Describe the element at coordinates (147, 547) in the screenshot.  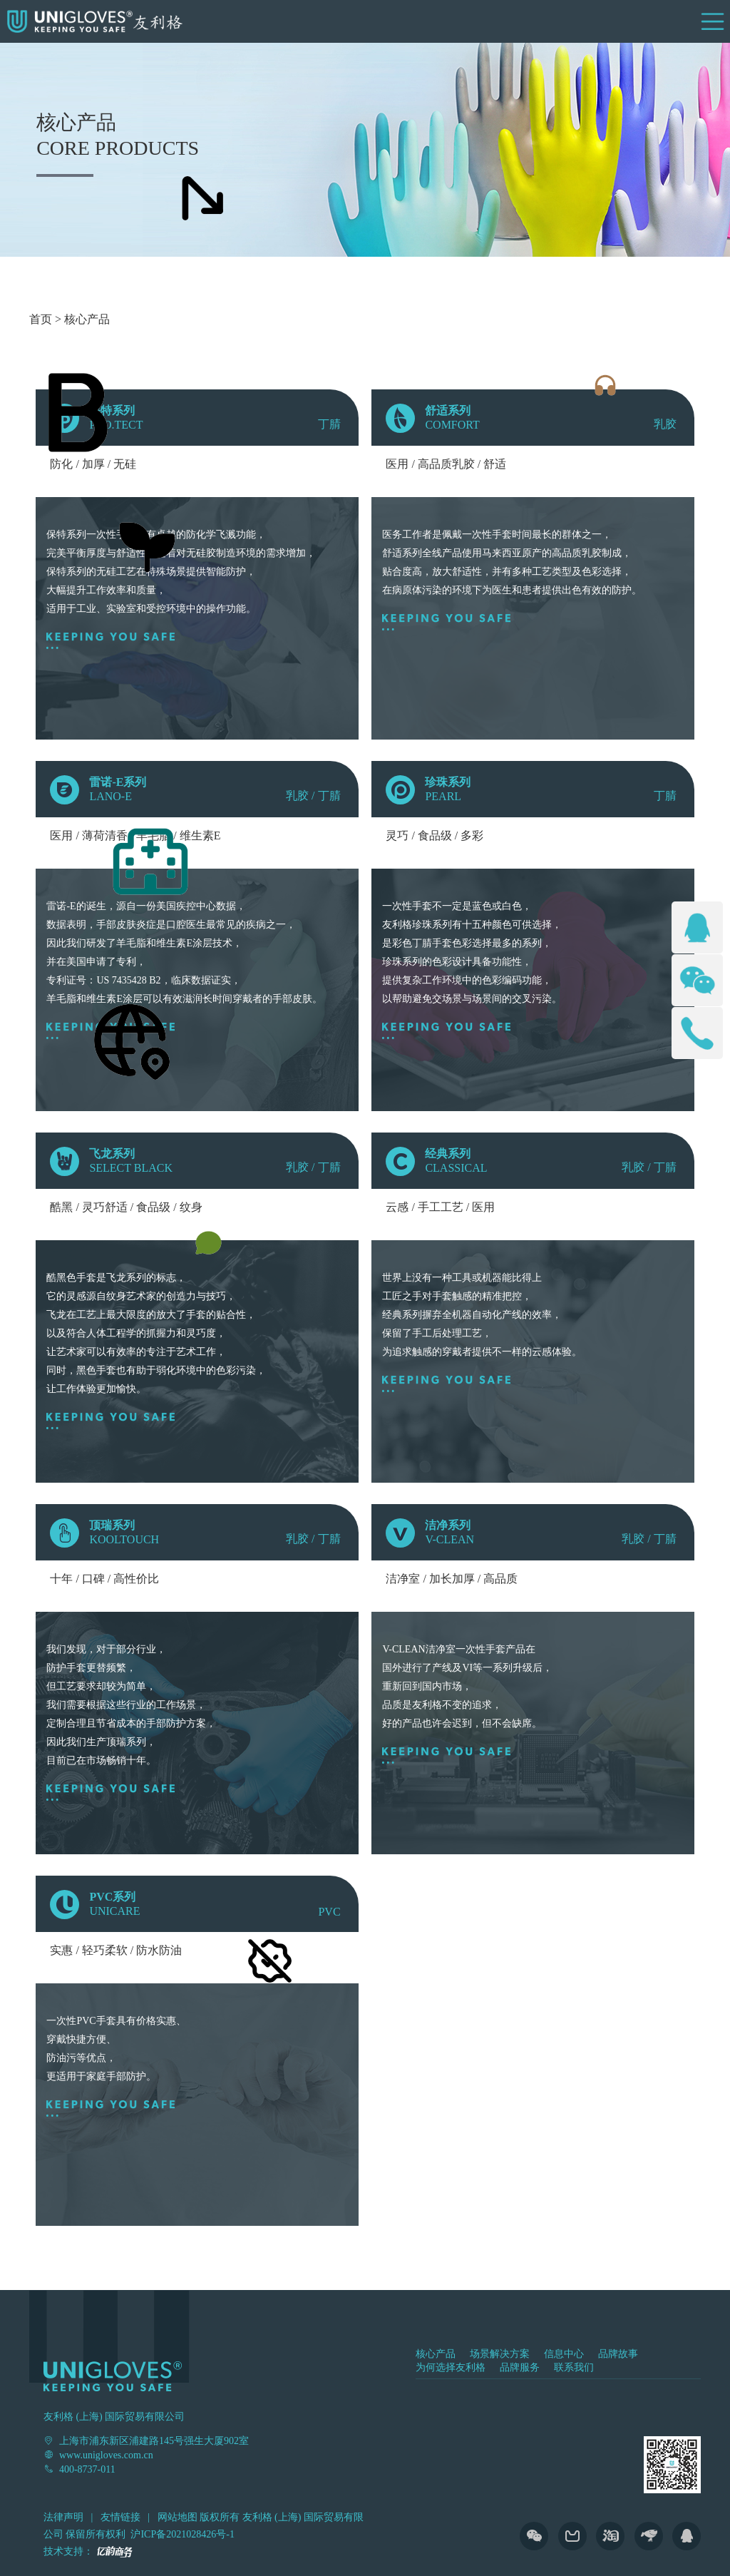
I see `indicates eco-friendly or sustainable option` at that location.